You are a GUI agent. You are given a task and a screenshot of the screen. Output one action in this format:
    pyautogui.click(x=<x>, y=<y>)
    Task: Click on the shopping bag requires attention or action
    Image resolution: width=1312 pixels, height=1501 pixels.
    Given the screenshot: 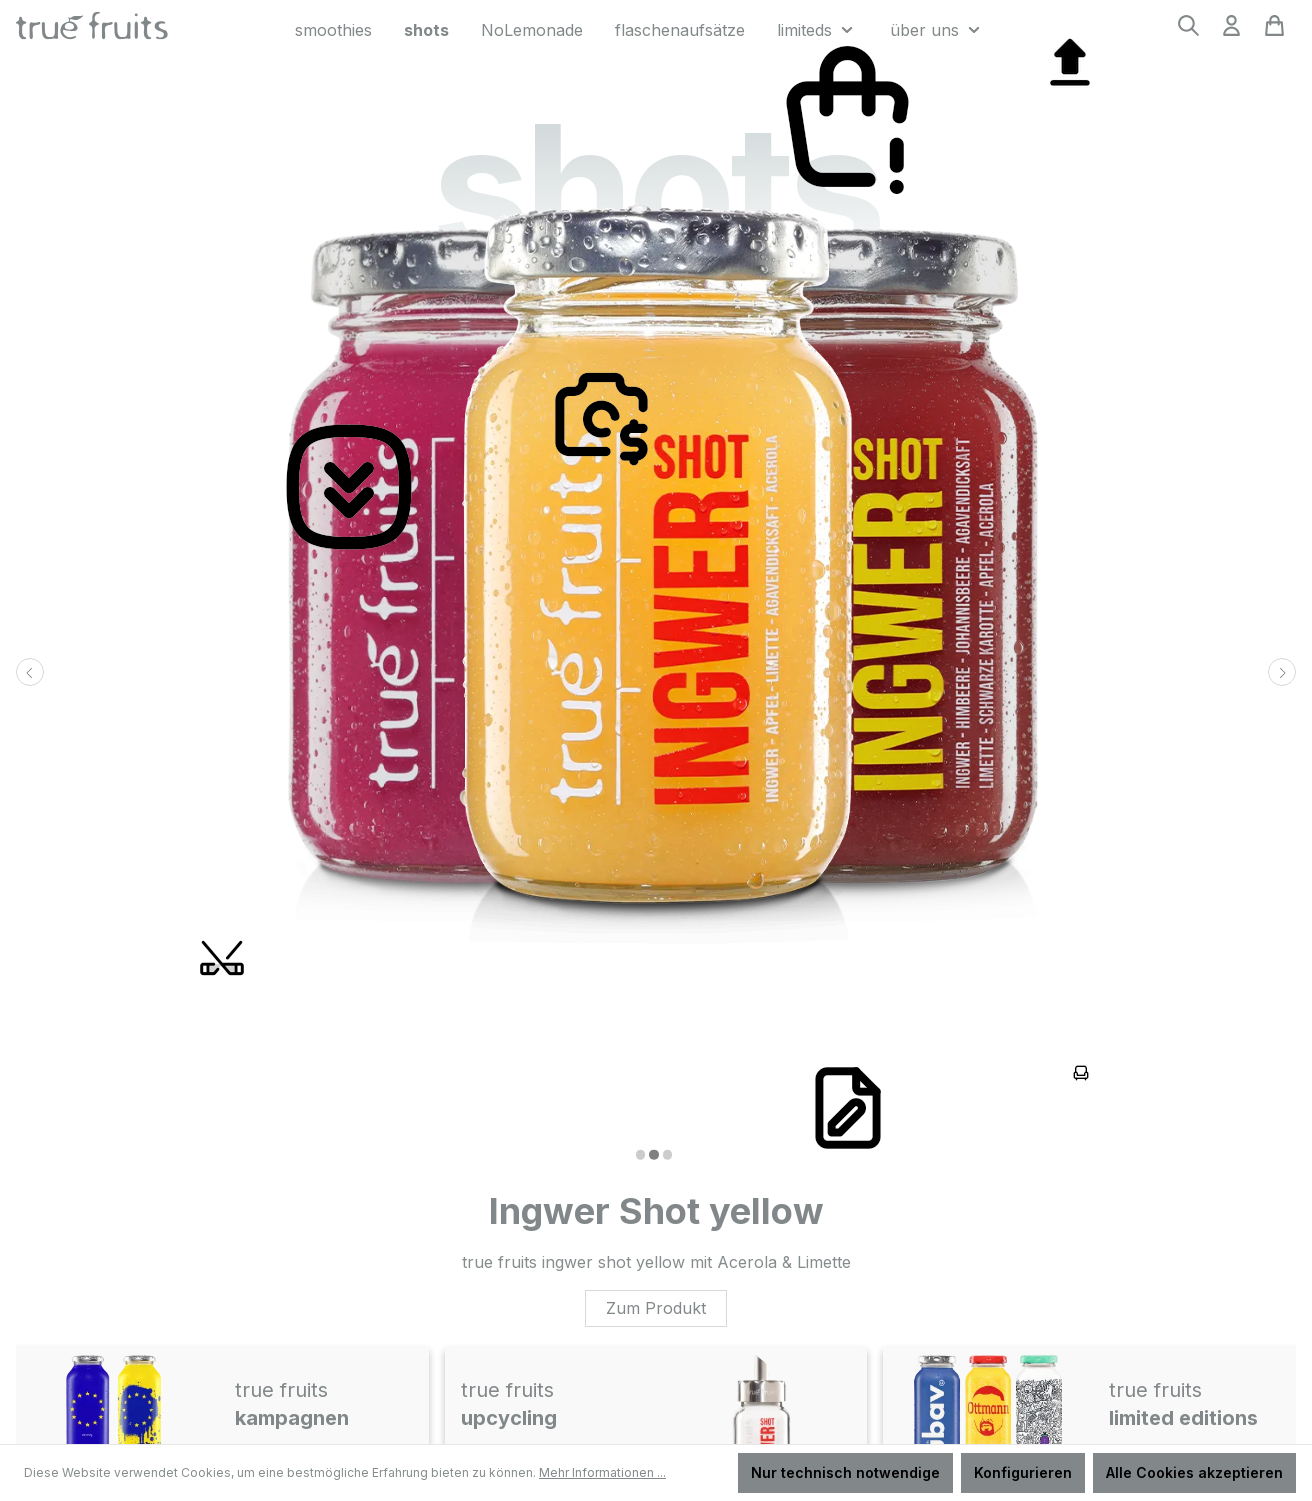 What is the action you would take?
    pyautogui.click(x=847, y=116)
    